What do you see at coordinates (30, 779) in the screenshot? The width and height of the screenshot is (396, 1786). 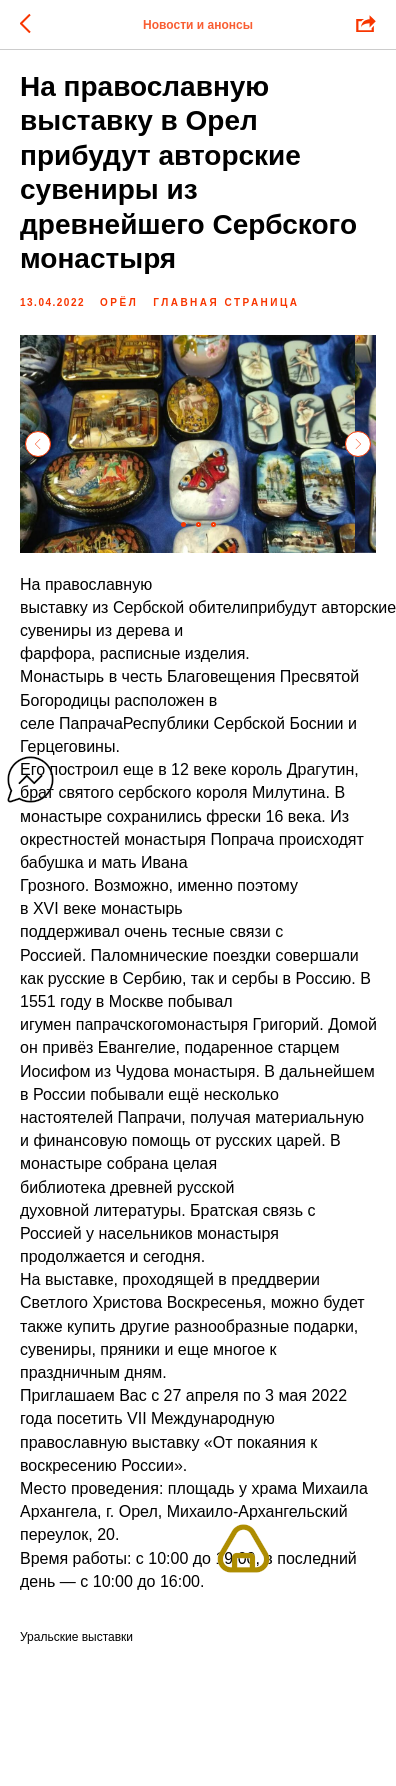 I see `open facebook messenger` at bounding box center [30, 779].